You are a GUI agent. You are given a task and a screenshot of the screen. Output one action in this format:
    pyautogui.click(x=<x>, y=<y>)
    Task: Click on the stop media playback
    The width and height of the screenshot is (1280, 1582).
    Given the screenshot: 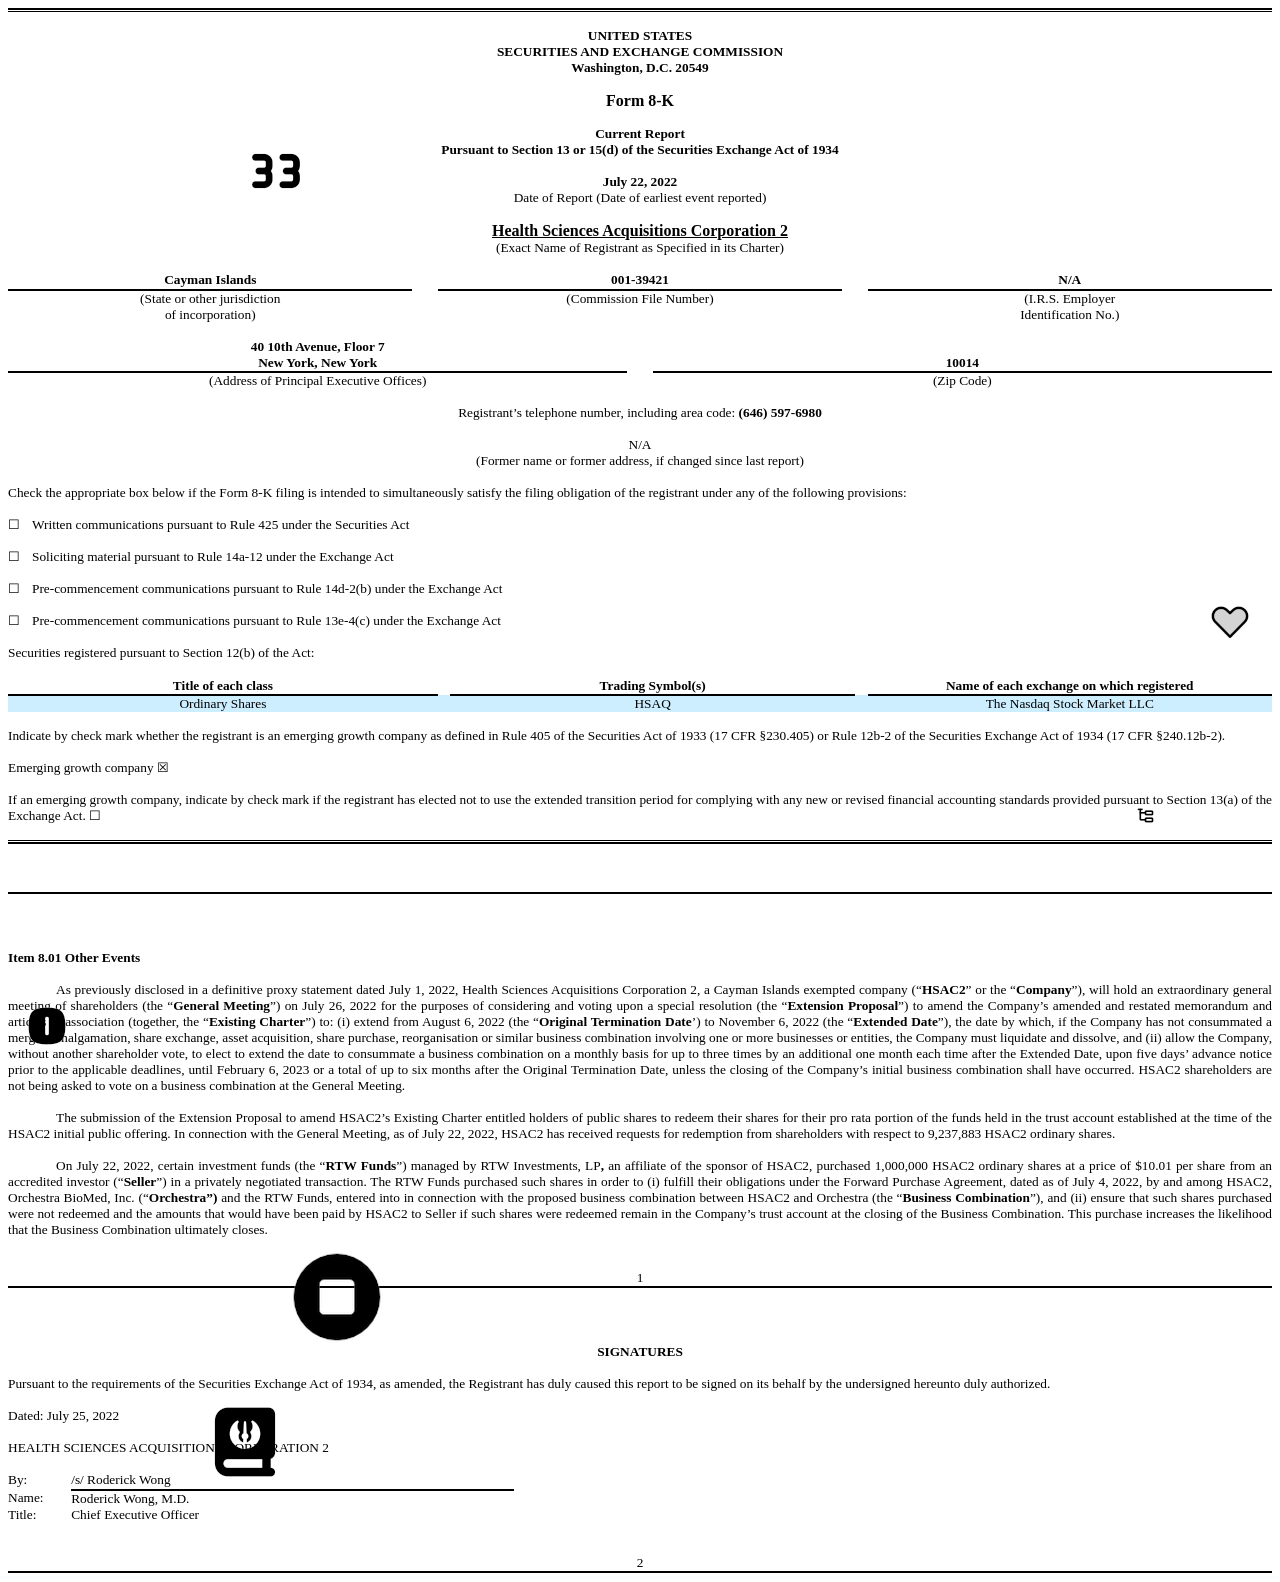 What is the action you would take?
    pyautogui.click(x=337, y=1297)
    